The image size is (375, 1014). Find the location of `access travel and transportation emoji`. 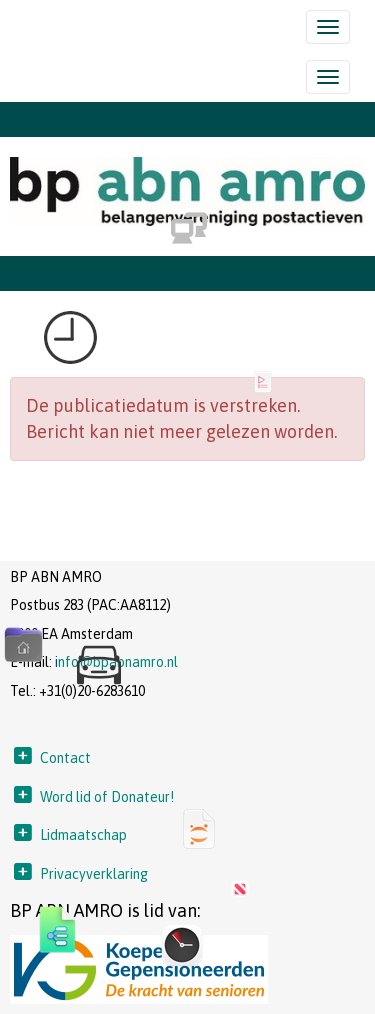

access travel and transportation emoji is located at coordinates (99, 665).